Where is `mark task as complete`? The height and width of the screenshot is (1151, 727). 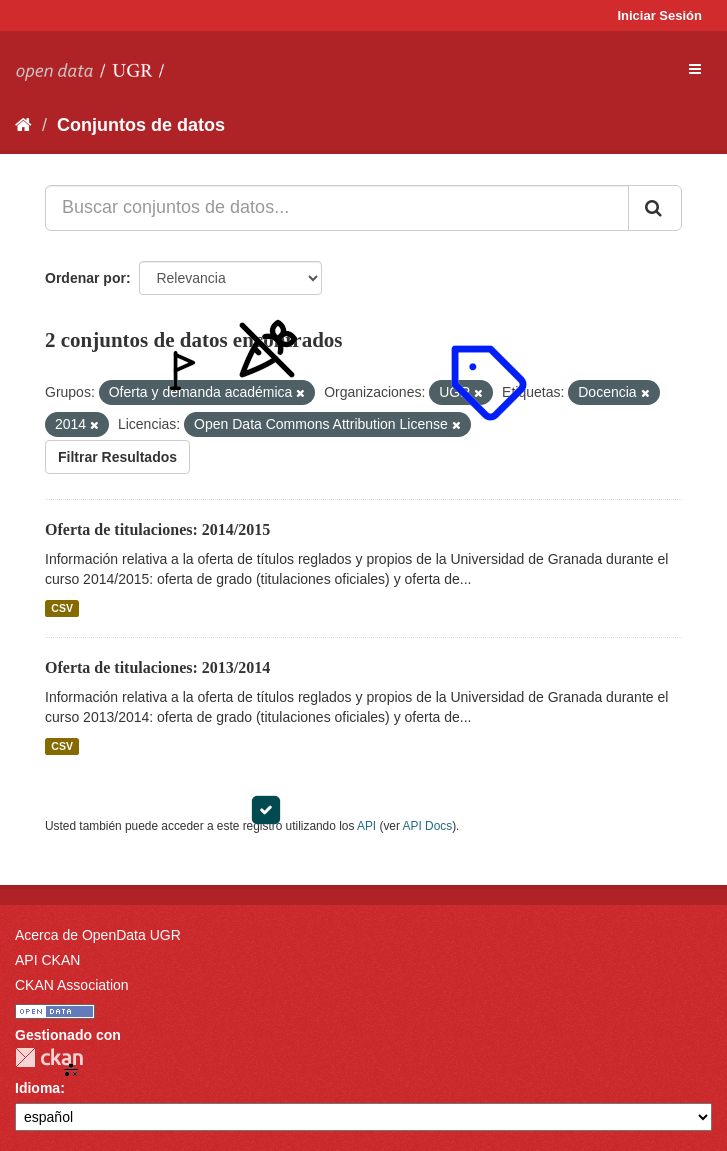
mark task as complete is located at coordinates (266, 810).